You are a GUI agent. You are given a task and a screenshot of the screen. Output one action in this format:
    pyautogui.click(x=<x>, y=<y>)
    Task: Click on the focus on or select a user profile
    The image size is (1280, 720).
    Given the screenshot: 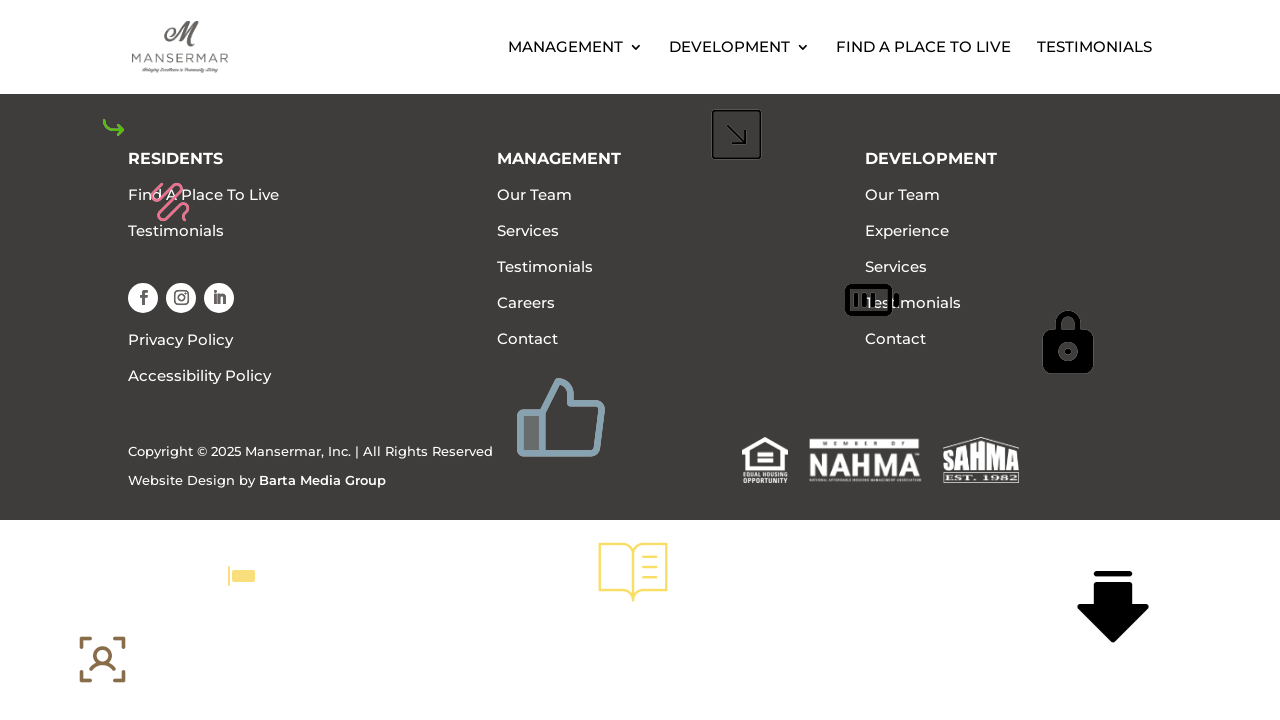 What is the action you would take?
    pyautogui.click(x=102, y=659)
    